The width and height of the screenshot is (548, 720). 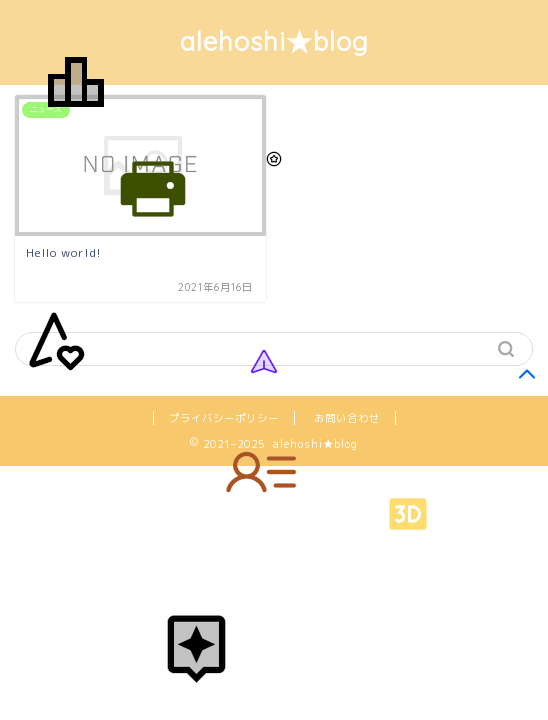 What do you see at coordinates (274, 159) in the screenshot?
I see `add to favorites` at bounding box center [274, 159].